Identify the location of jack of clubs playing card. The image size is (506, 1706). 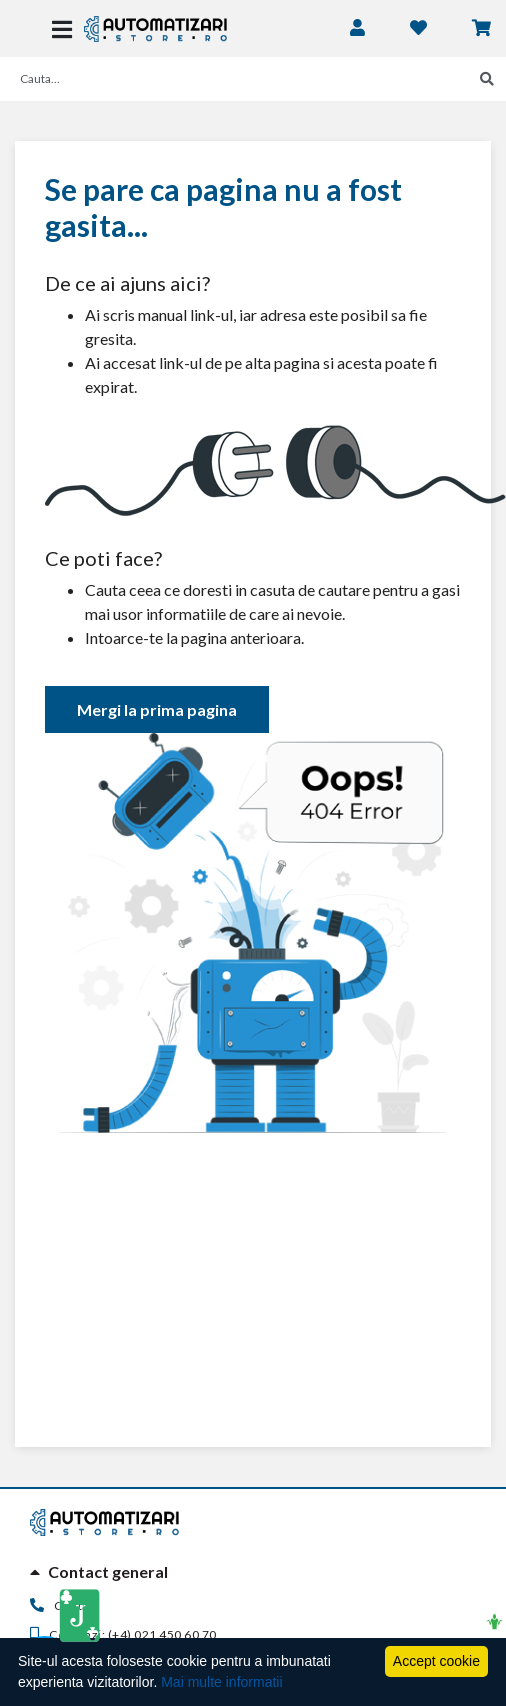
(79, 1615).